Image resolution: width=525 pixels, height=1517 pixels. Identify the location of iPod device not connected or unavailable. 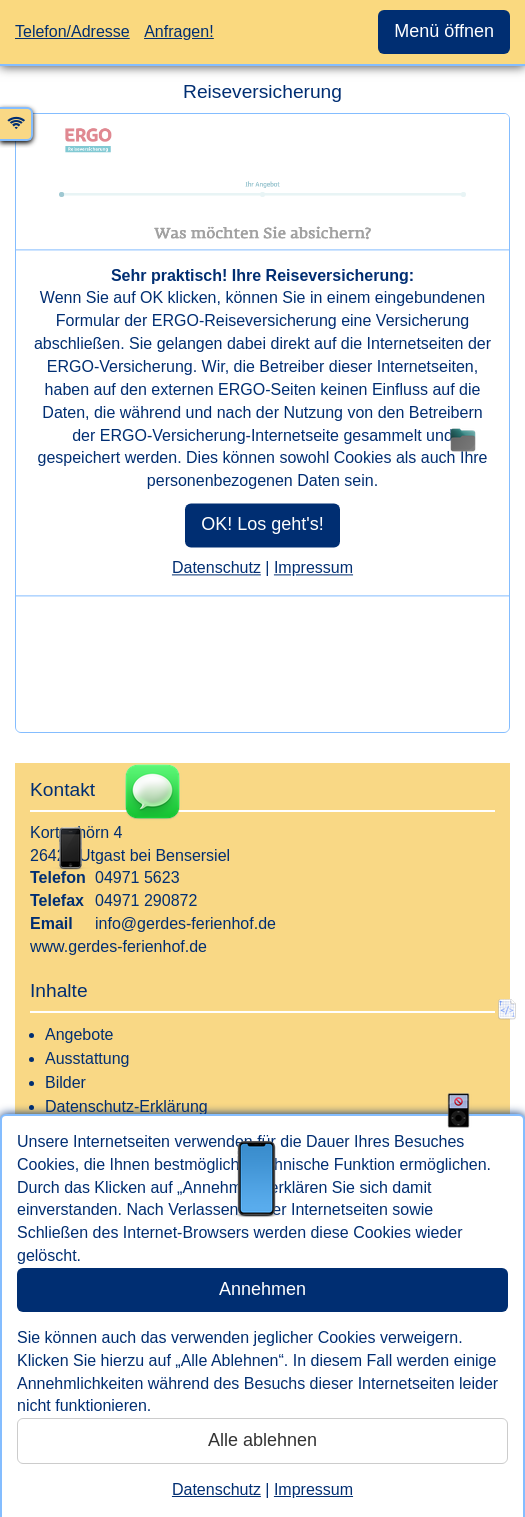
(458, 1110).